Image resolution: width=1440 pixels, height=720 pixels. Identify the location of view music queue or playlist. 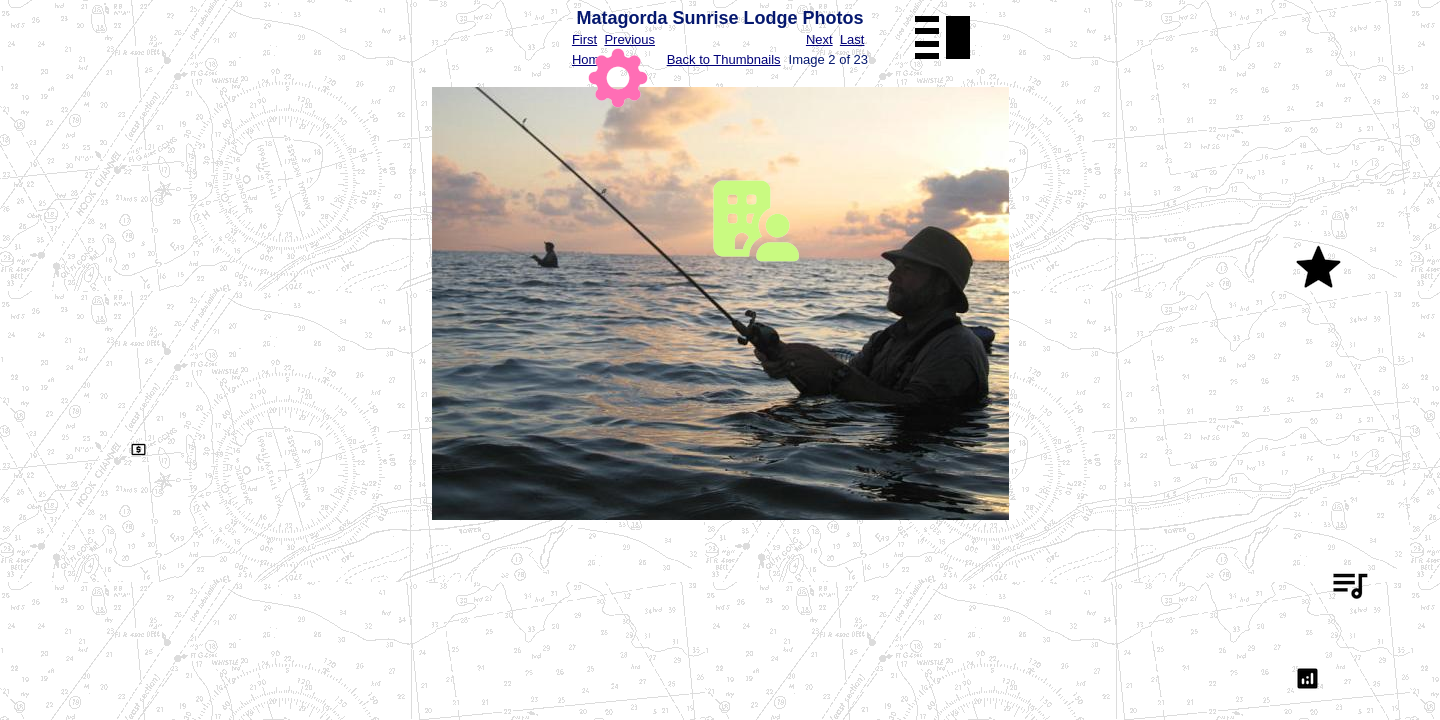
(1349, 584).